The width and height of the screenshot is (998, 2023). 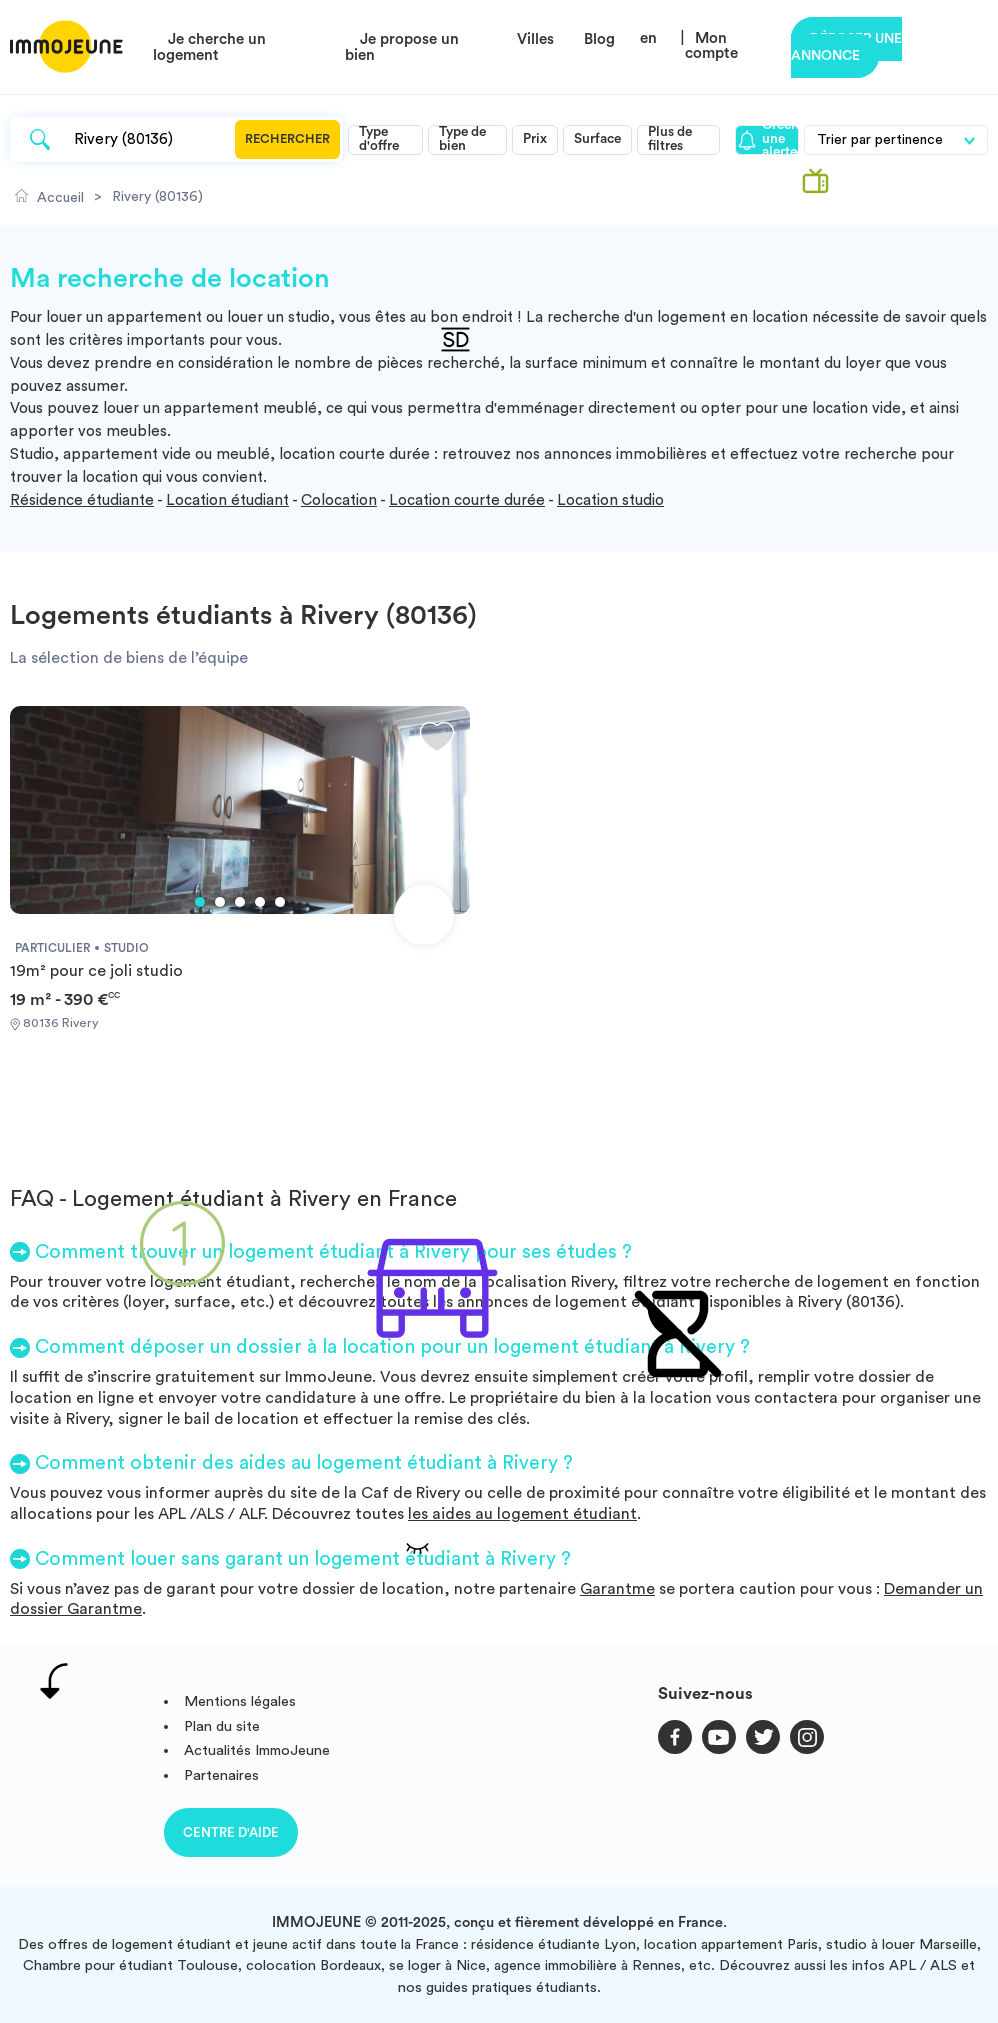 What do you see at coordinates (432, 1290) in the screenshot?
I see `select jeep or off-road vehicle type` at bounding box center [432, 1290].